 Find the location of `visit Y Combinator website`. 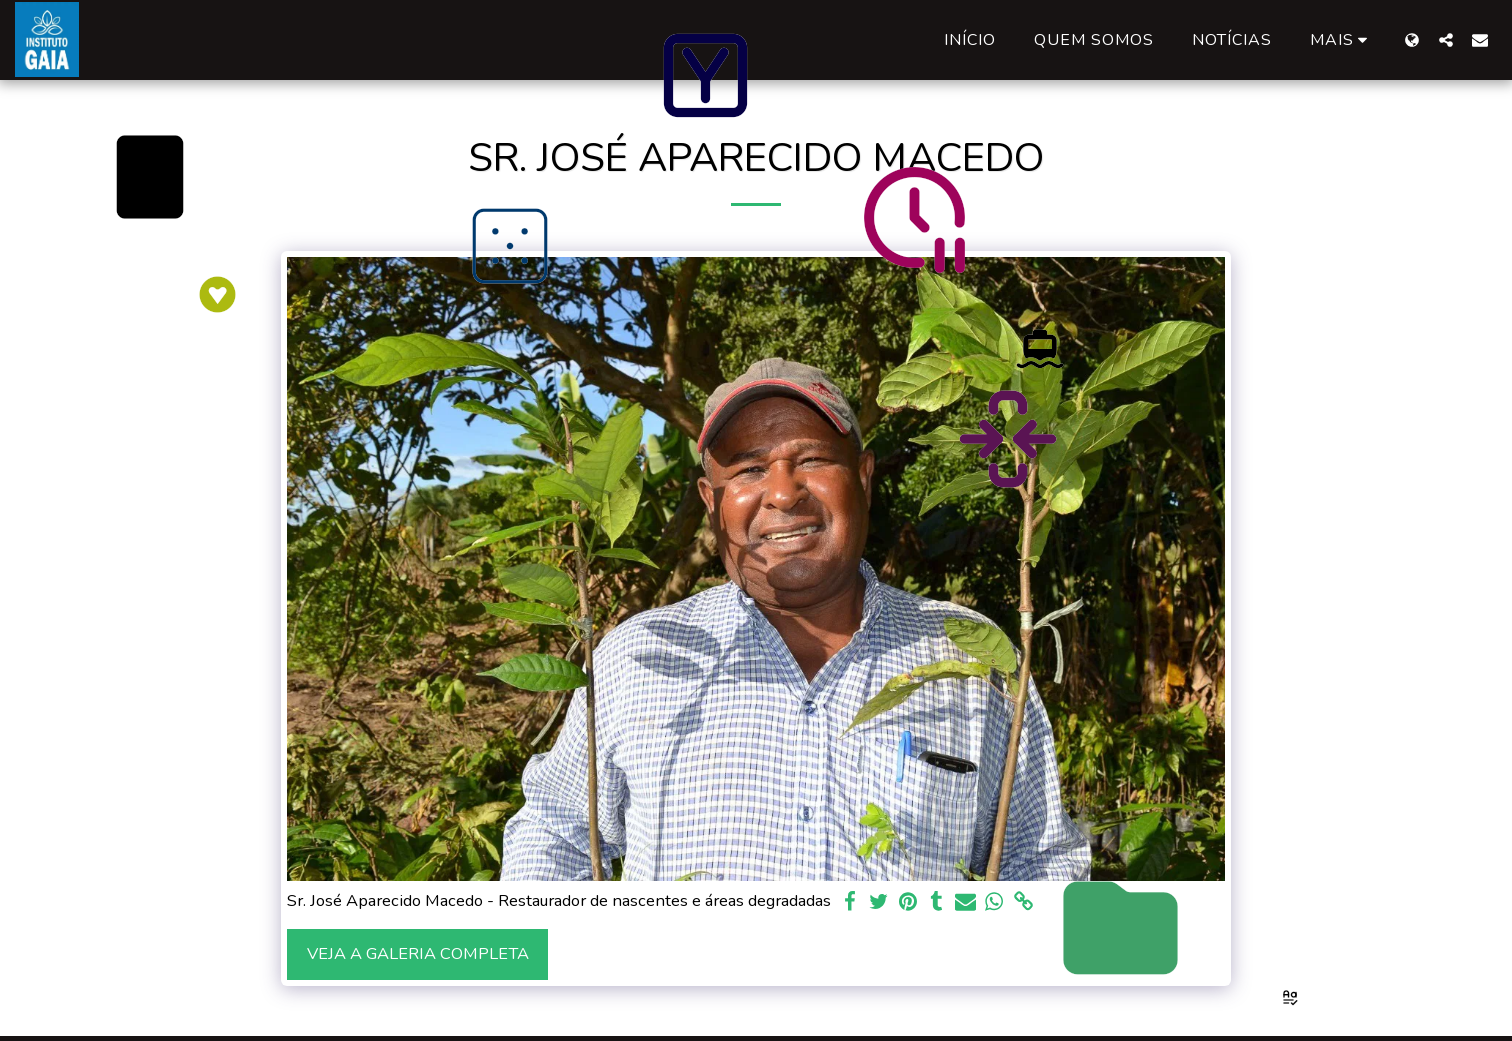

visit Y Combinator website is located at coordinates (705, 75).